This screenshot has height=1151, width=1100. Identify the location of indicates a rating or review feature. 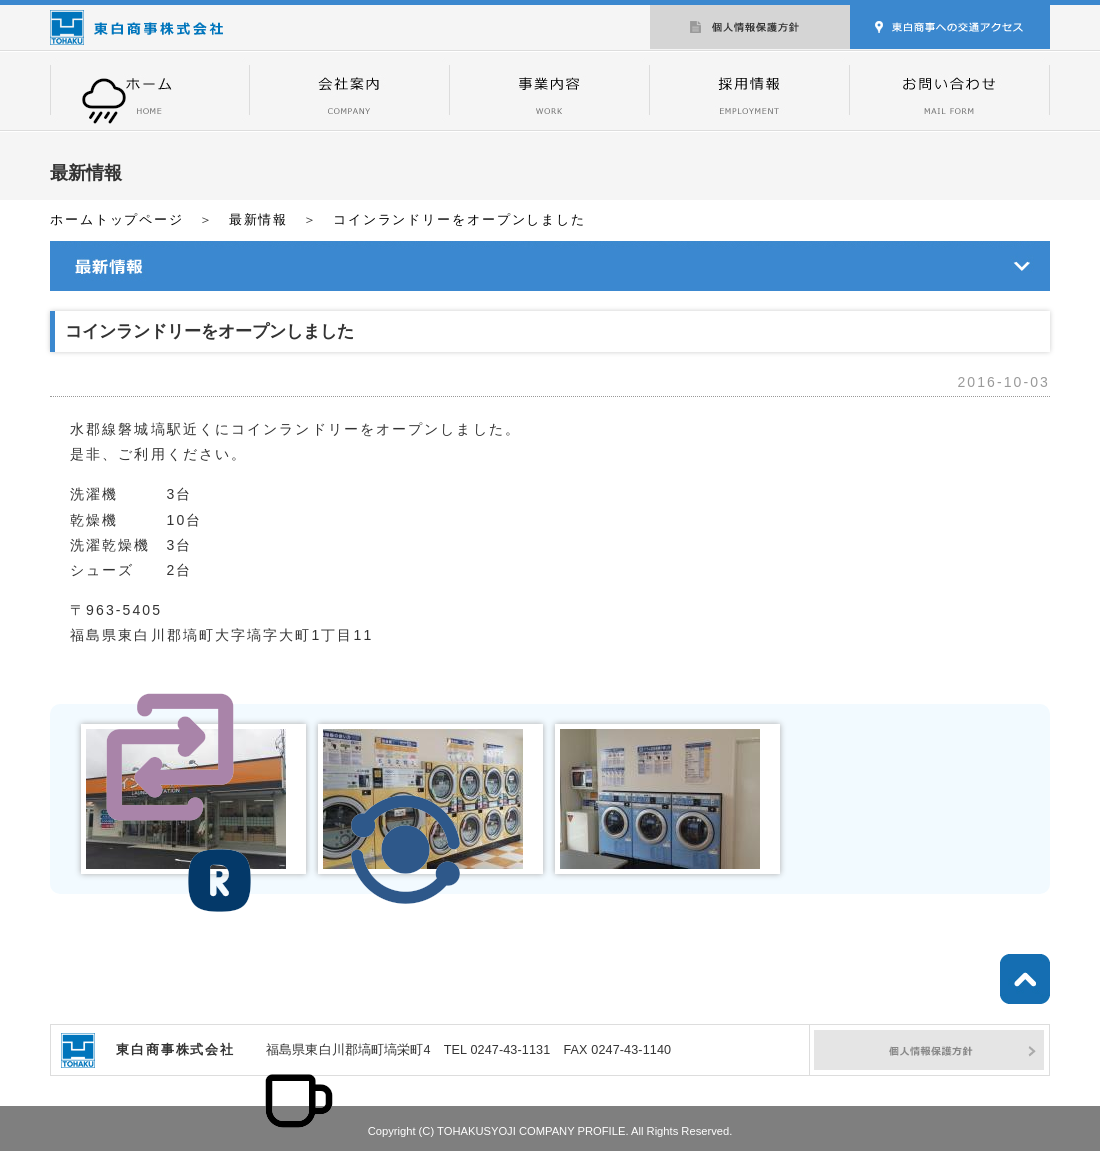
(219, 880).